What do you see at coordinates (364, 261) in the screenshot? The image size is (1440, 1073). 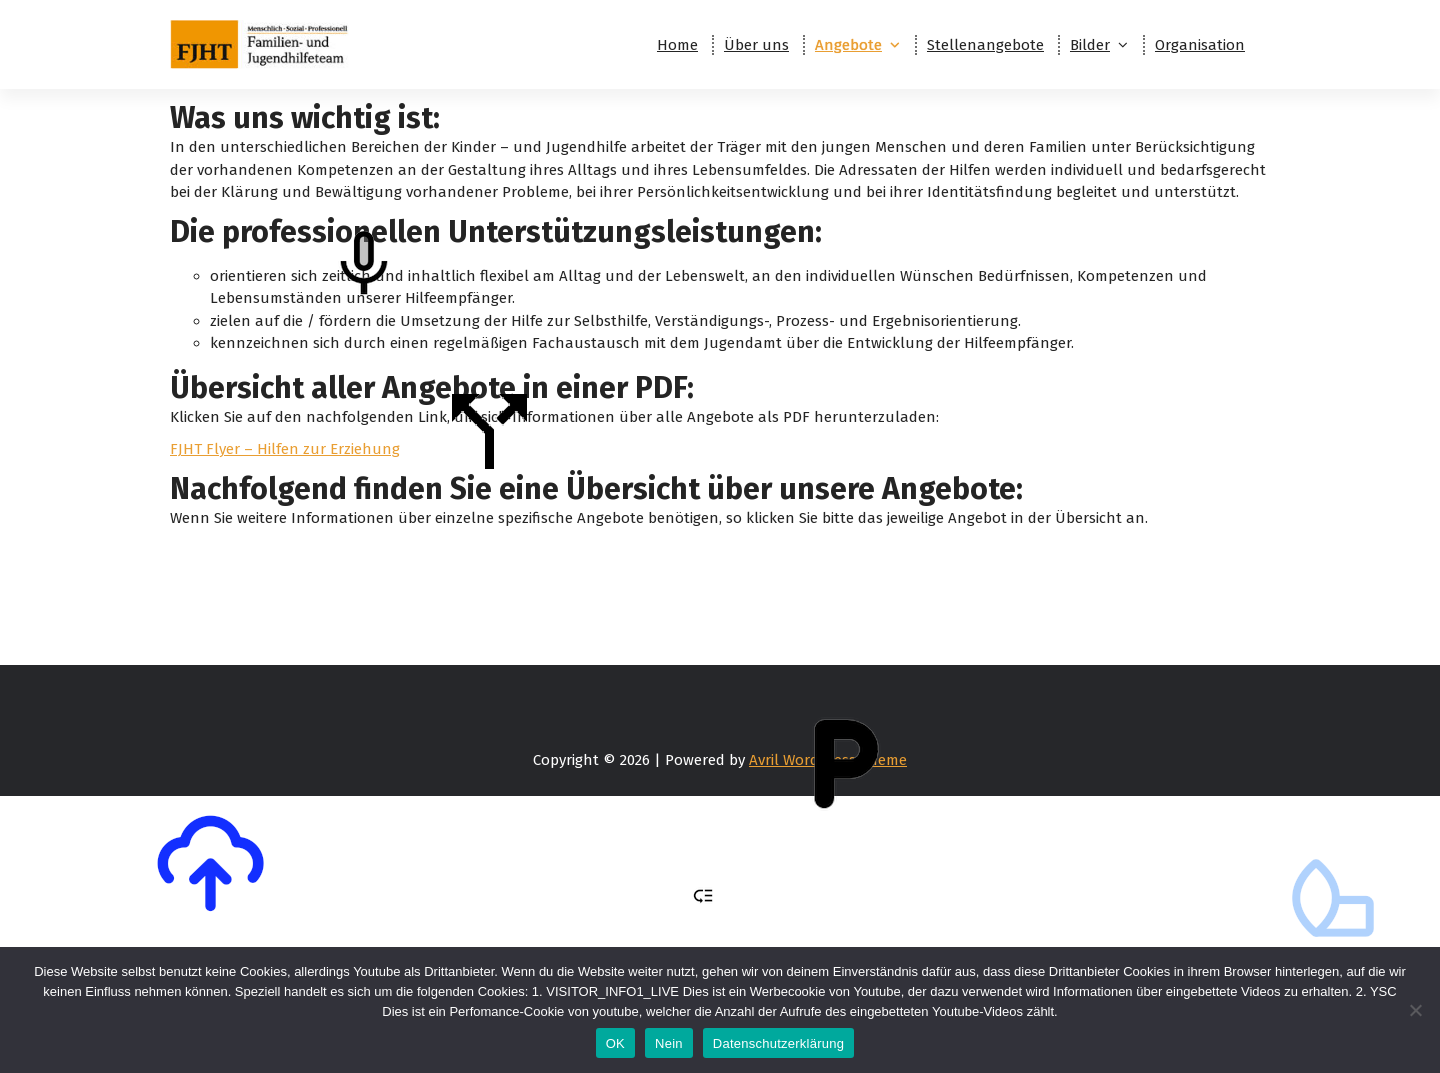 I see `tap to use voice input` at bounding box center [364, 261].